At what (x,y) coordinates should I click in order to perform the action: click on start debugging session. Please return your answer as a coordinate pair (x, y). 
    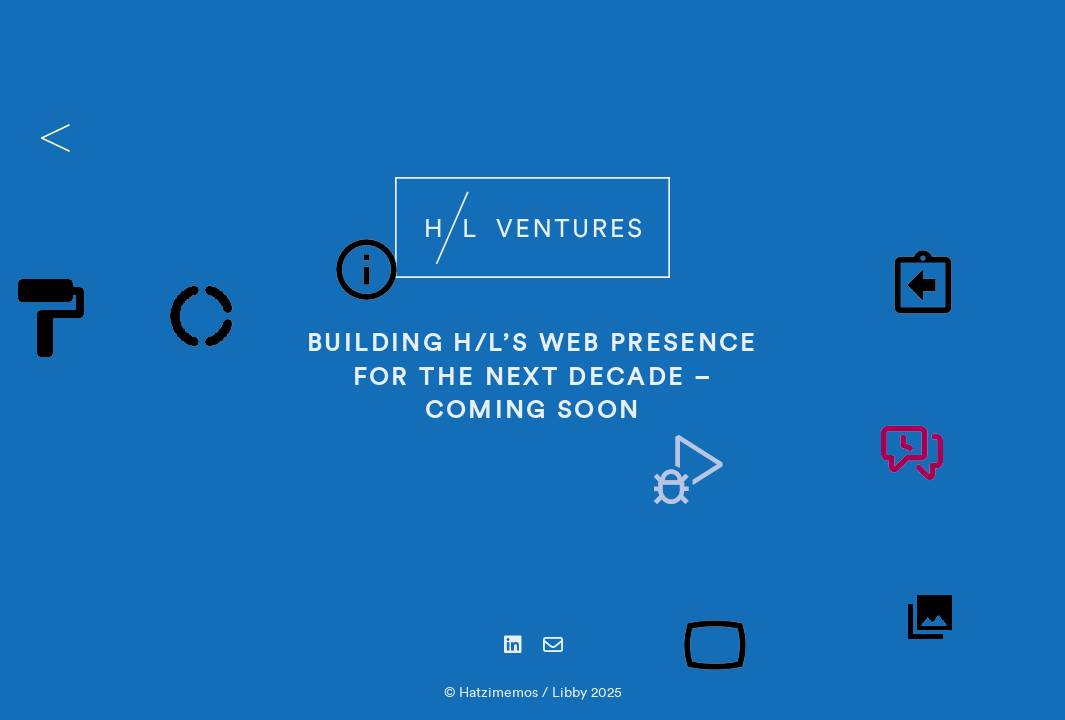
    Looking at the image, I should click on (688, 469).